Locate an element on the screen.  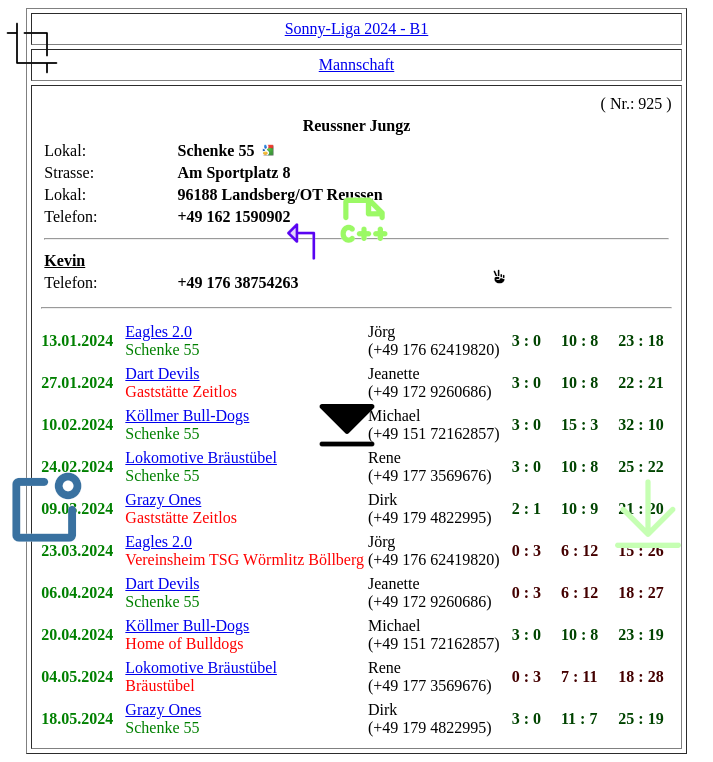
a C++ source code file is located at coordinates (364, 222).